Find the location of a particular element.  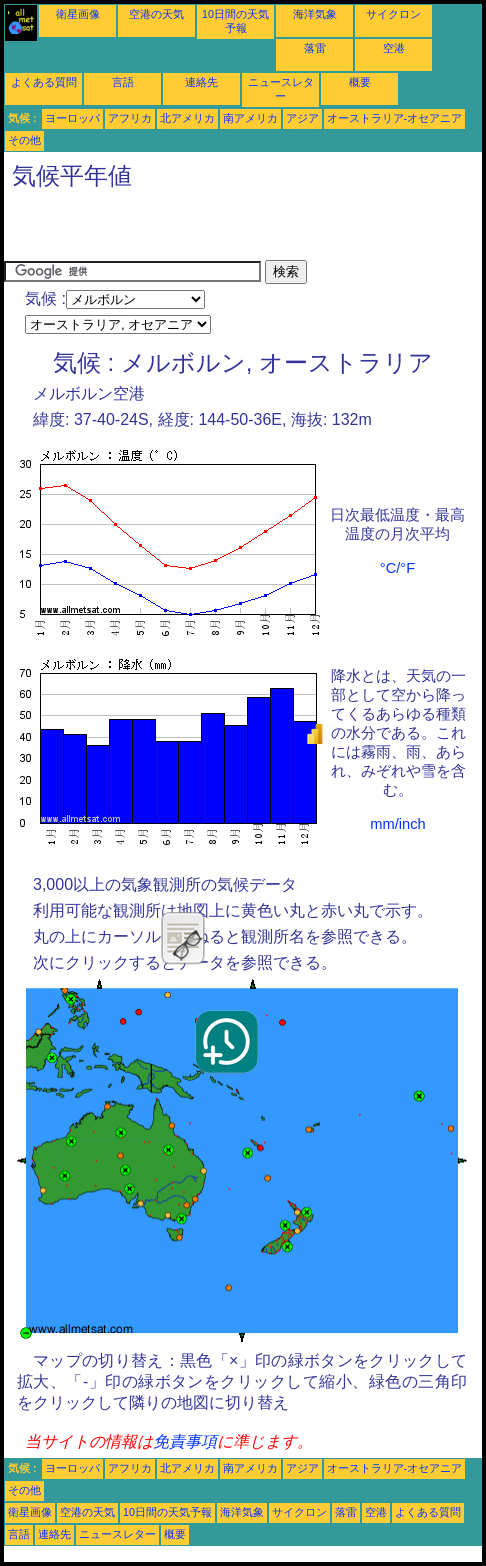

add a new timer or time entry is located at coordinates (226, 1041).